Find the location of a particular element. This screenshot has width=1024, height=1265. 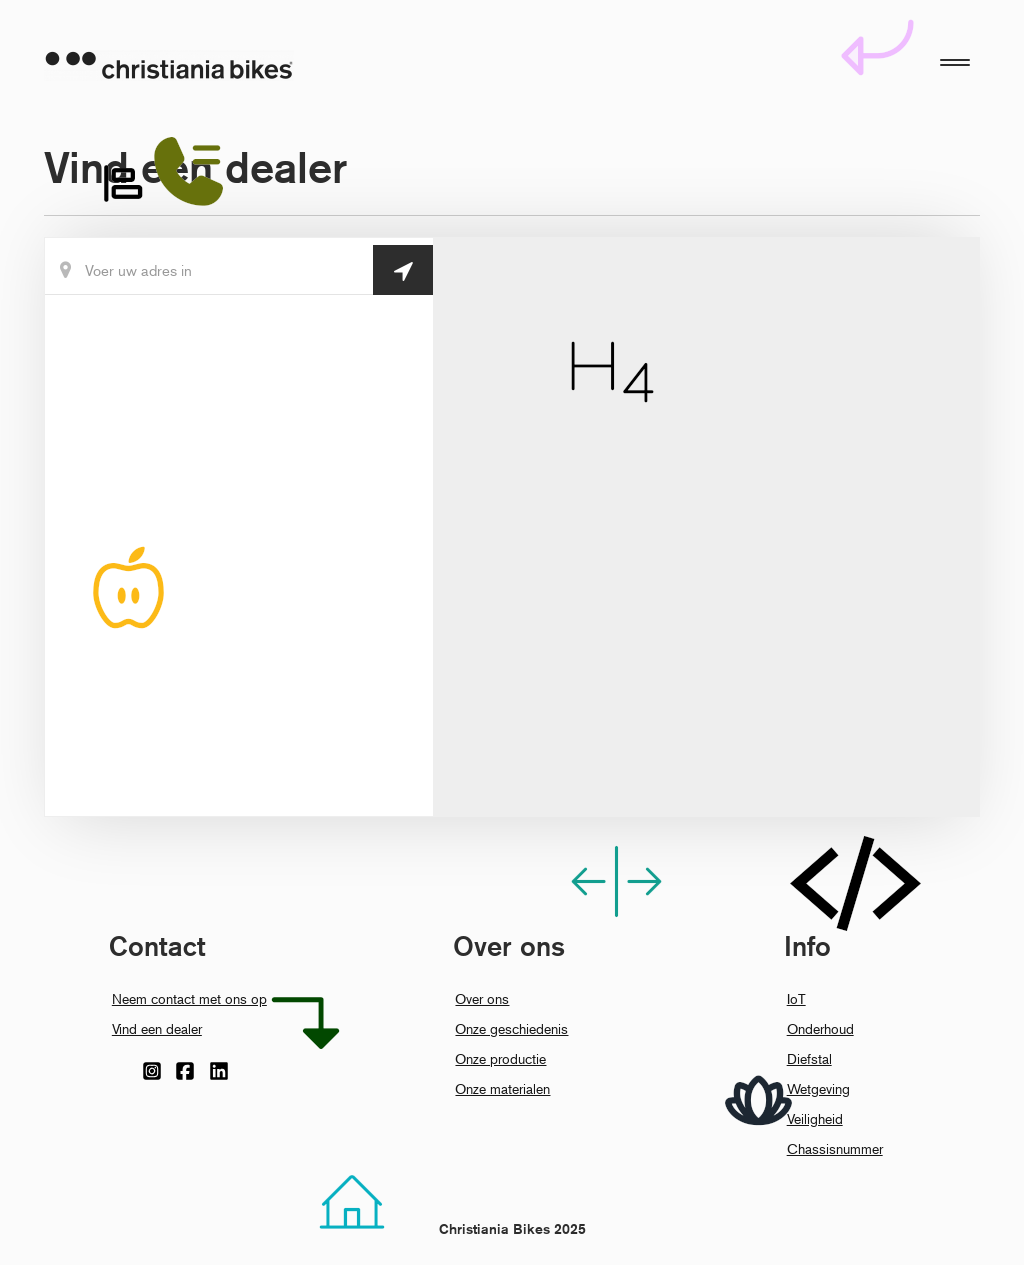

reply to a message or comment is located at coordinates (877, 47).